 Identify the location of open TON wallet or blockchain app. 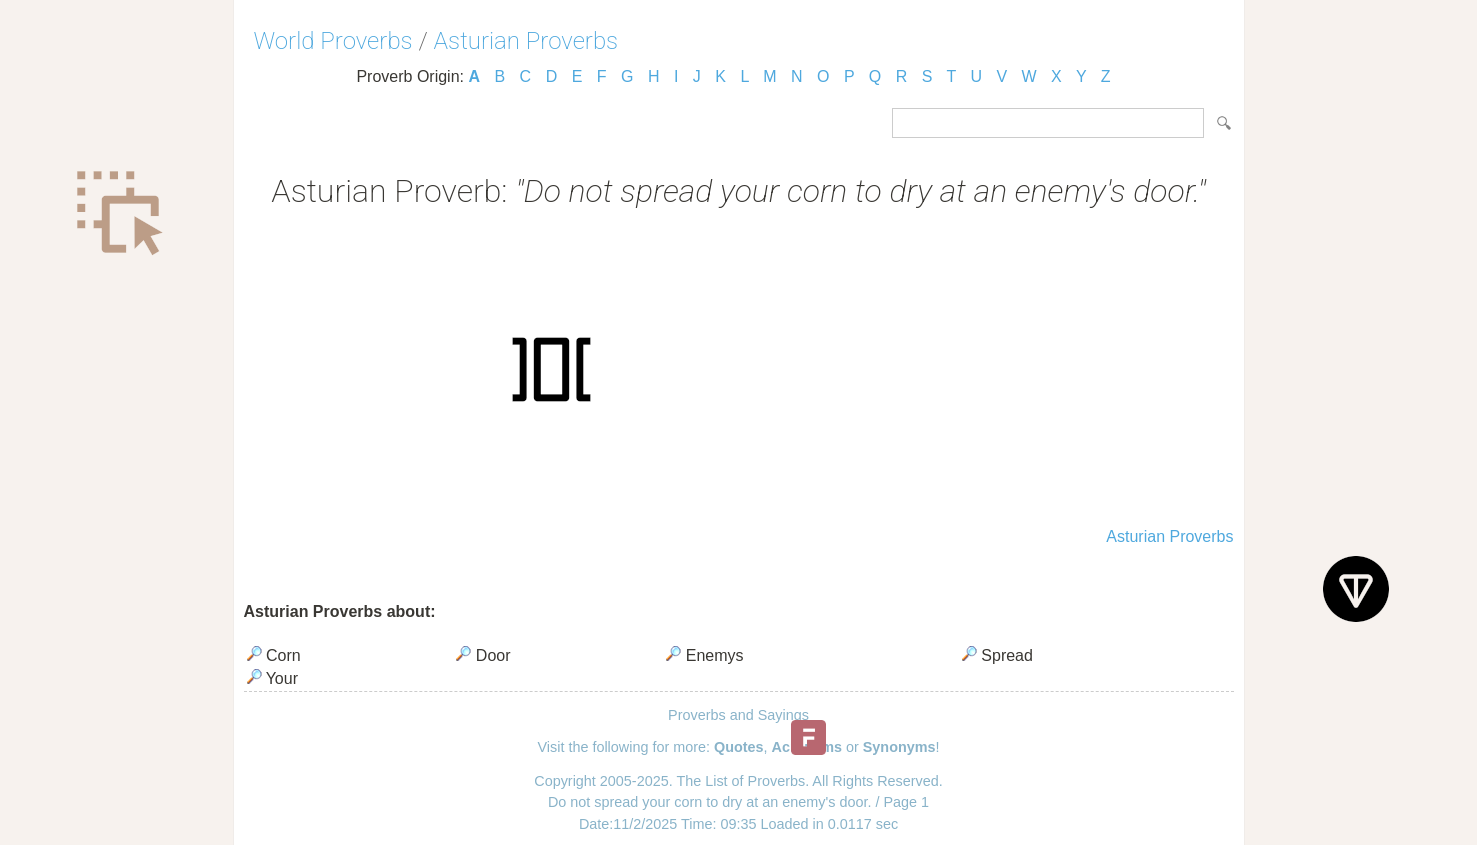
(1356, 589).